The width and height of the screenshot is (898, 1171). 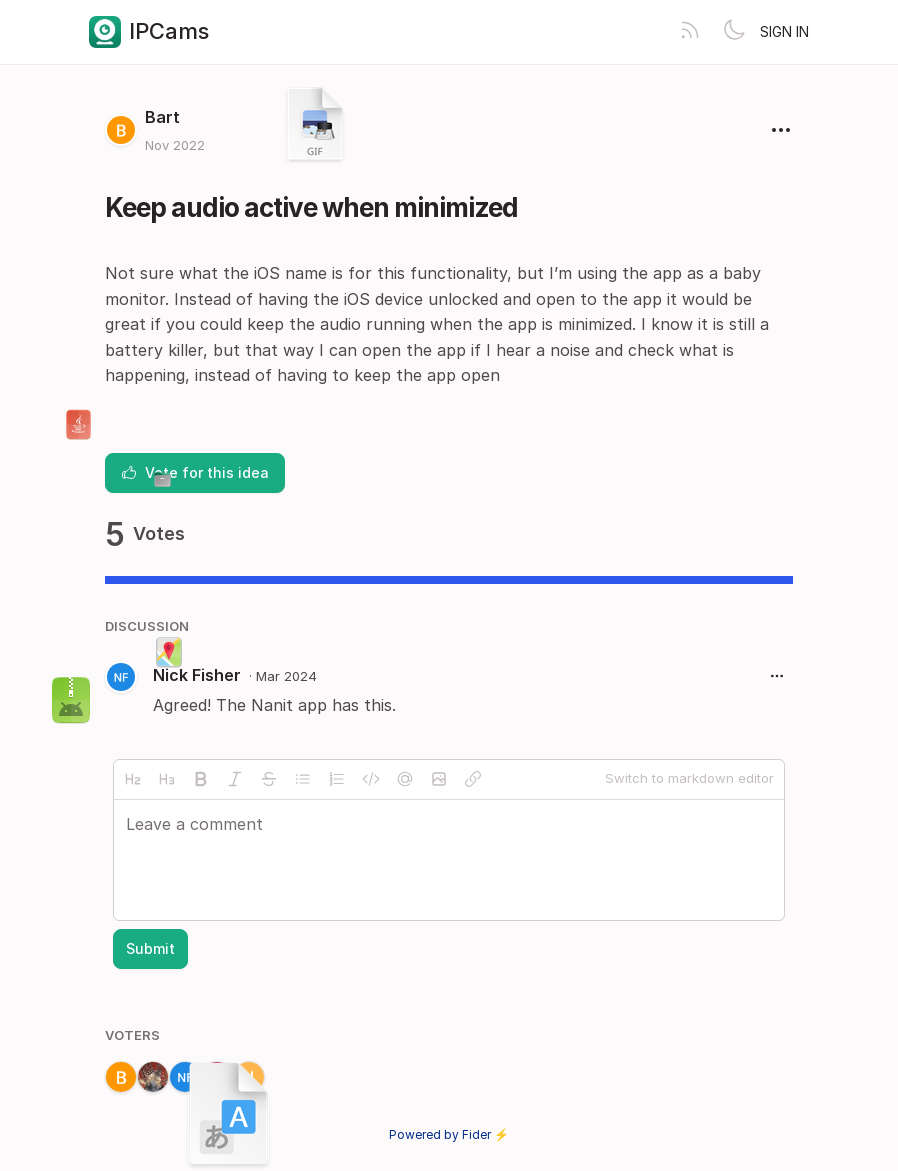 I want to click on java archive file (.jar), so click(x=78, y=424).